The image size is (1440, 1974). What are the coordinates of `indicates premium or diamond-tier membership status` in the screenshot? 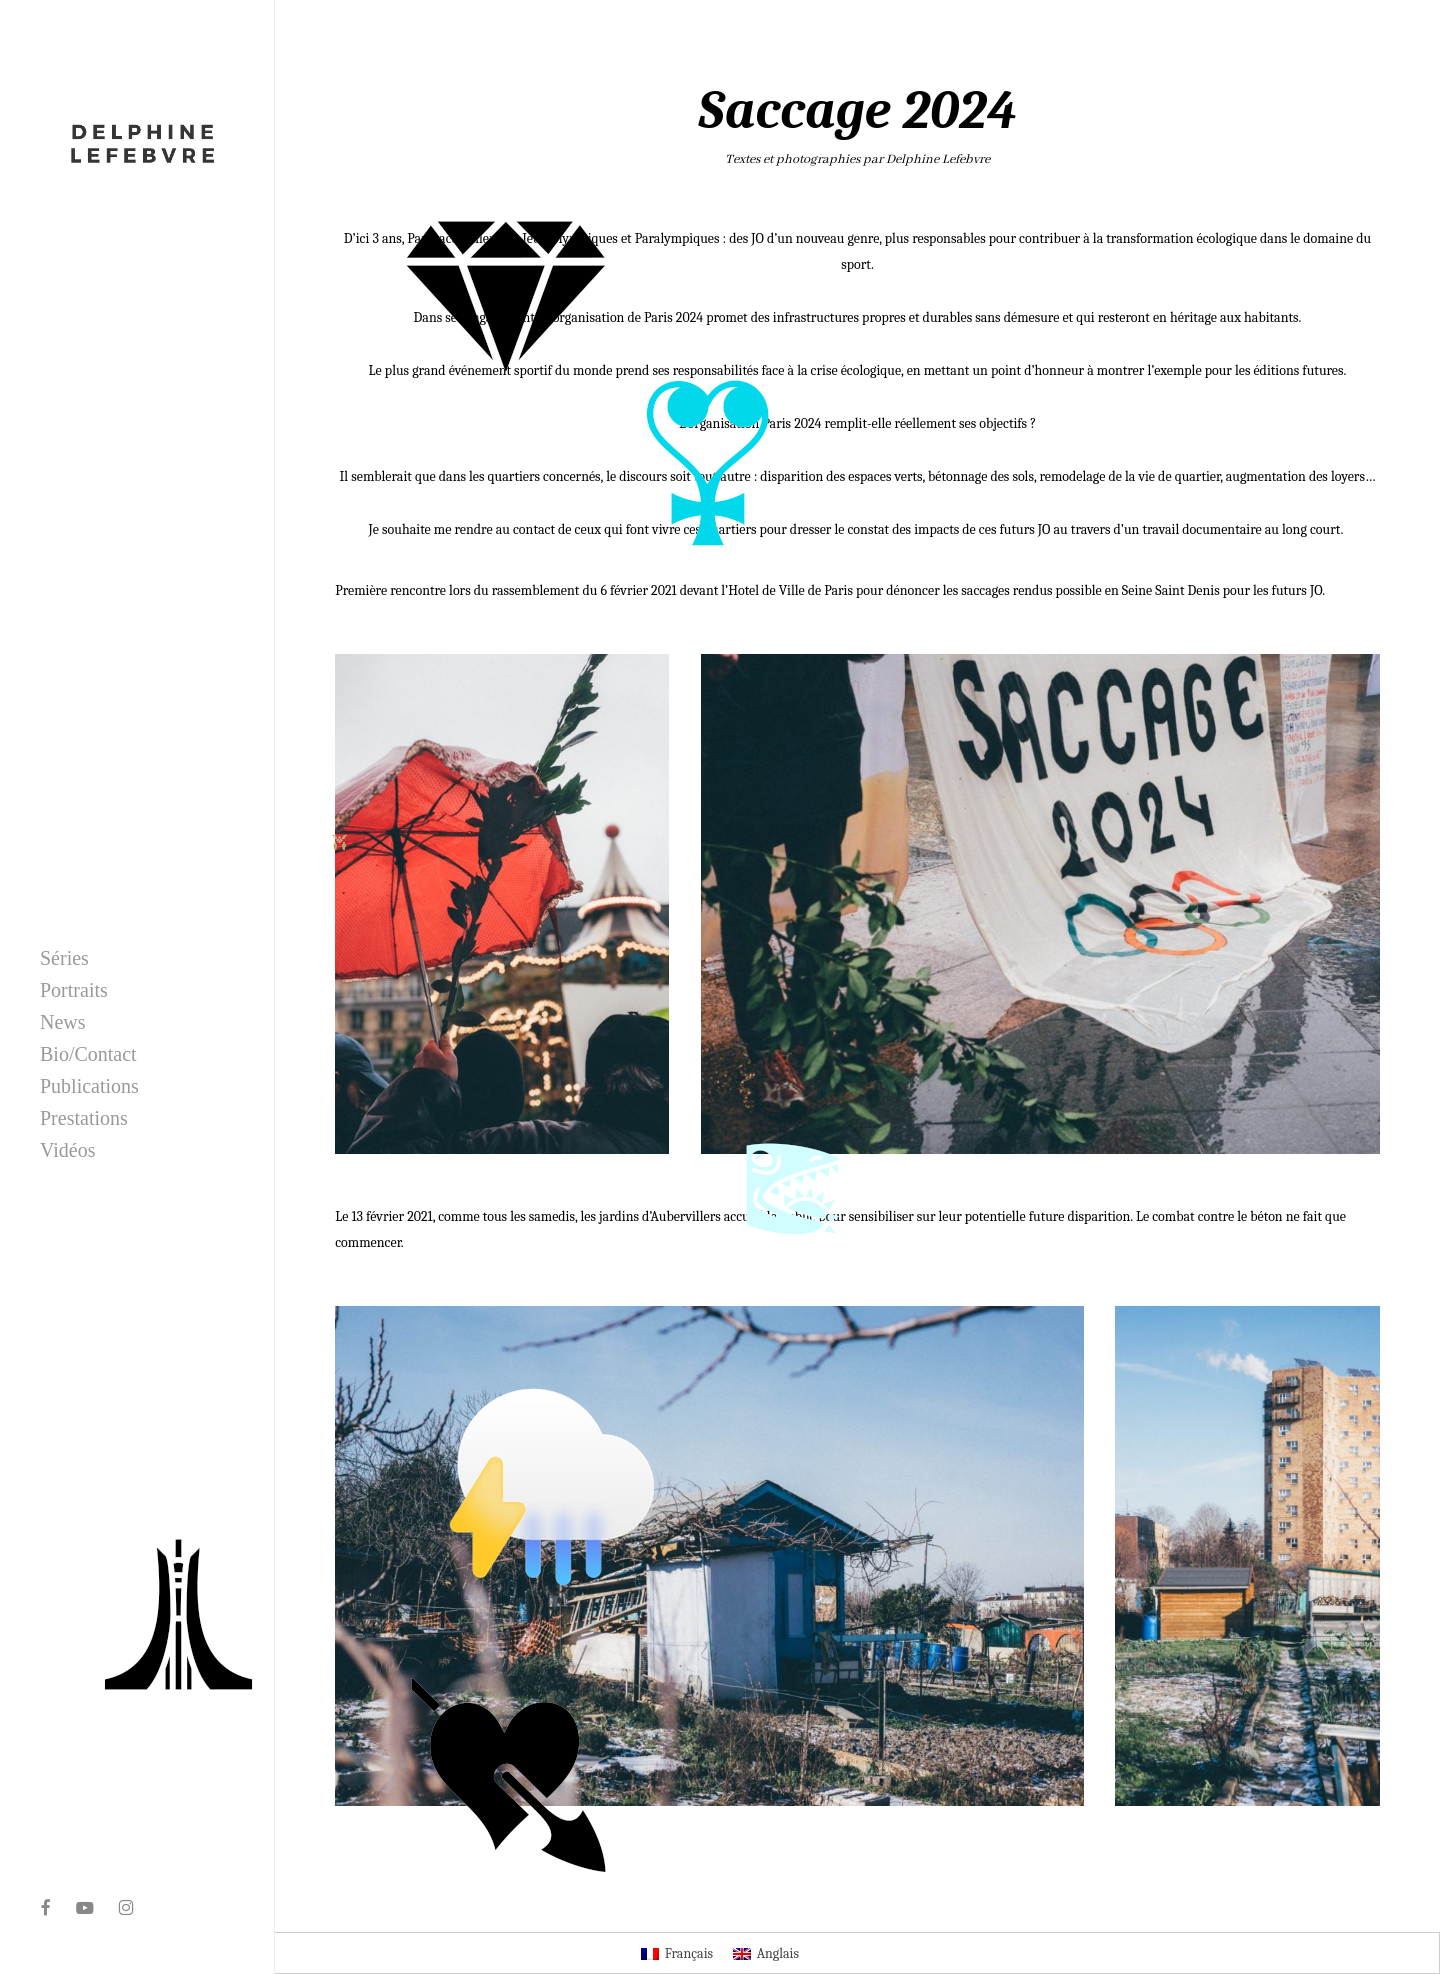 It's located at (505, 288).